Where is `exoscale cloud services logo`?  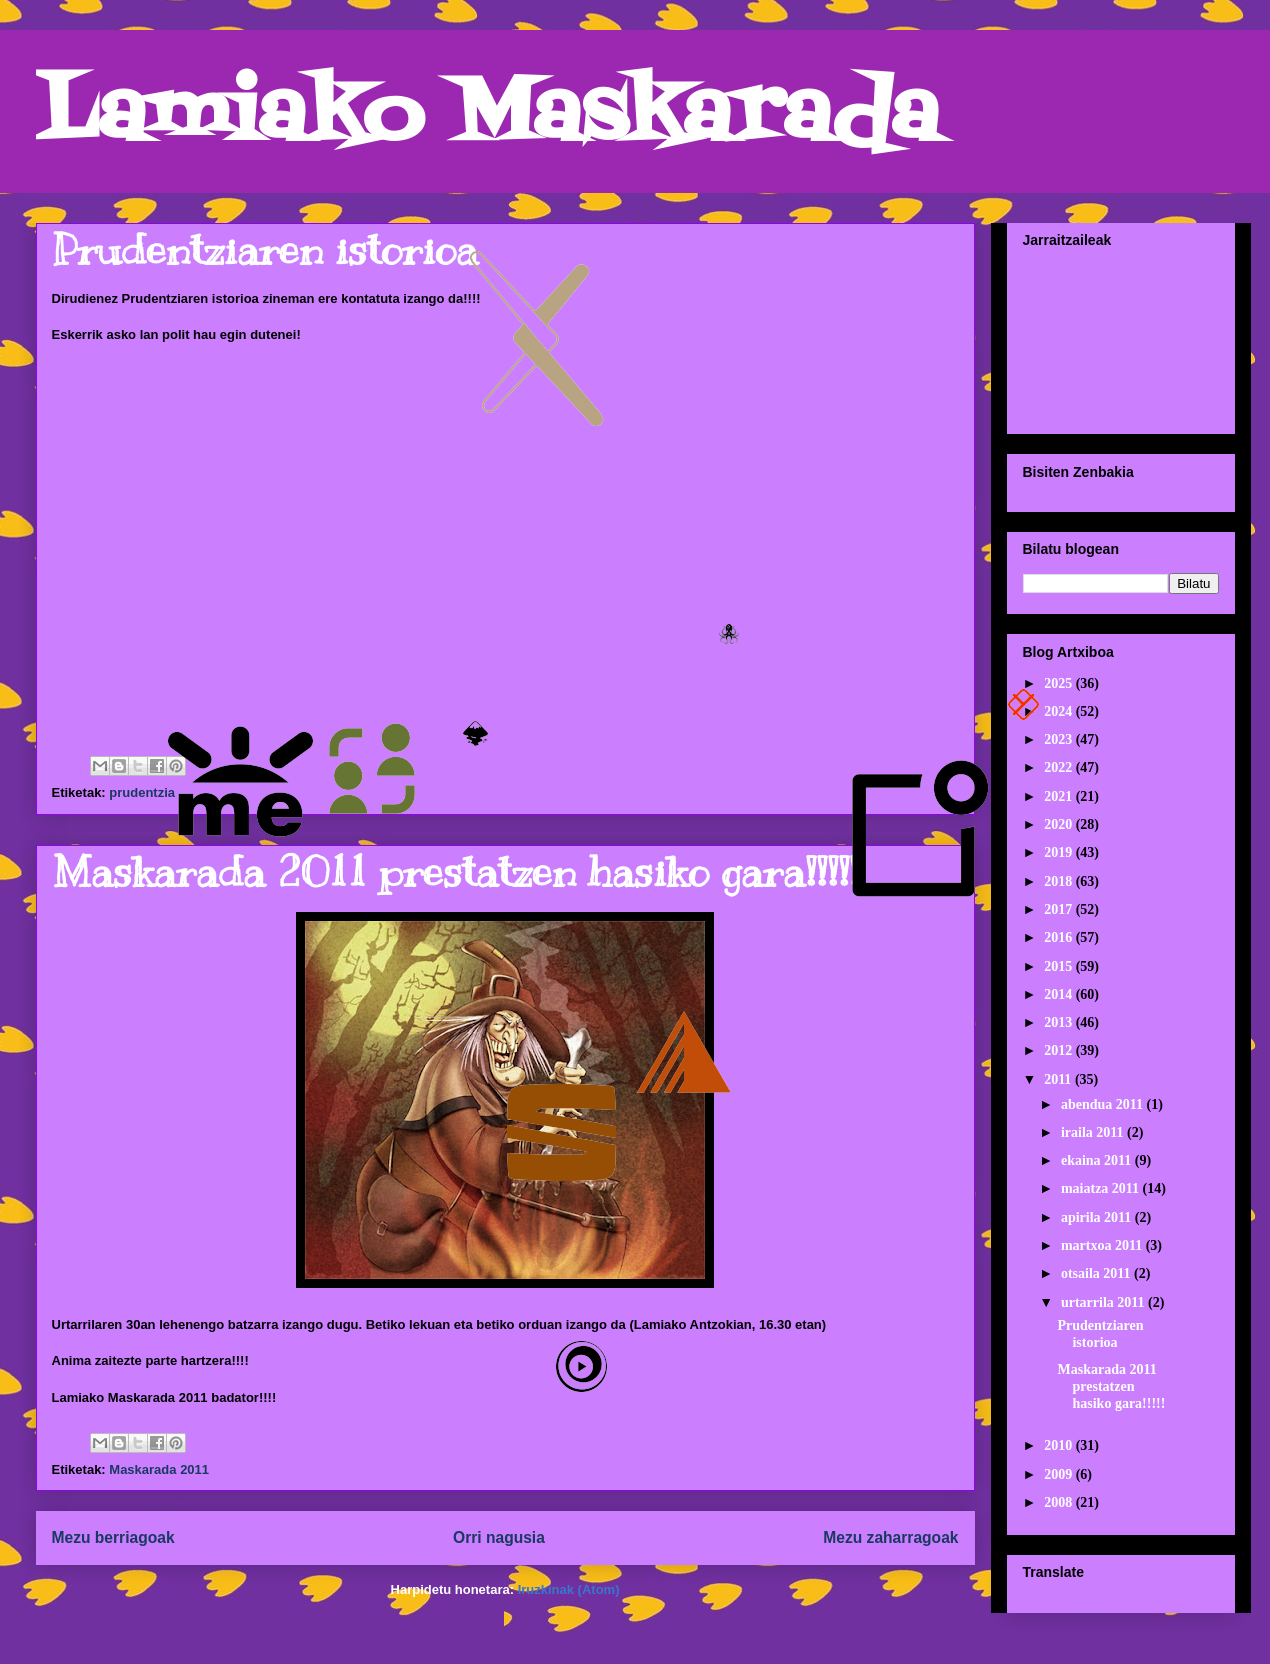 exoscale cloud services logo is located at coordinates (684, 1052).